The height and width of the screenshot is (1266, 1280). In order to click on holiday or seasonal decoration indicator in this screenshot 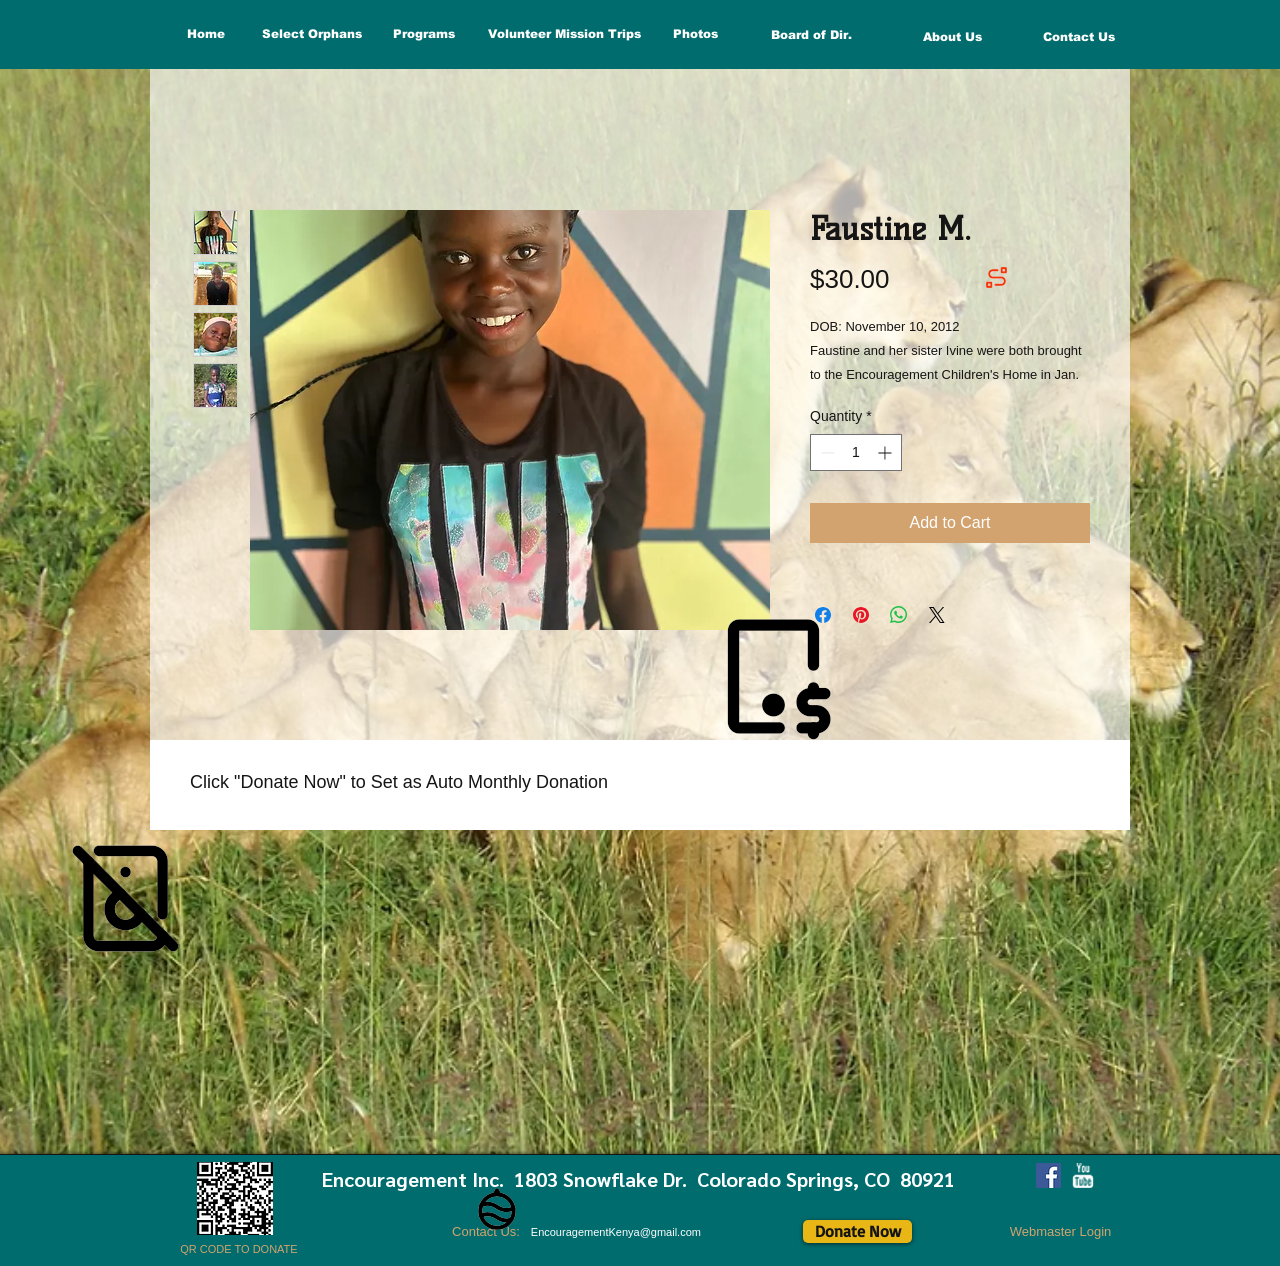, I will do `click(497, 1209)`.